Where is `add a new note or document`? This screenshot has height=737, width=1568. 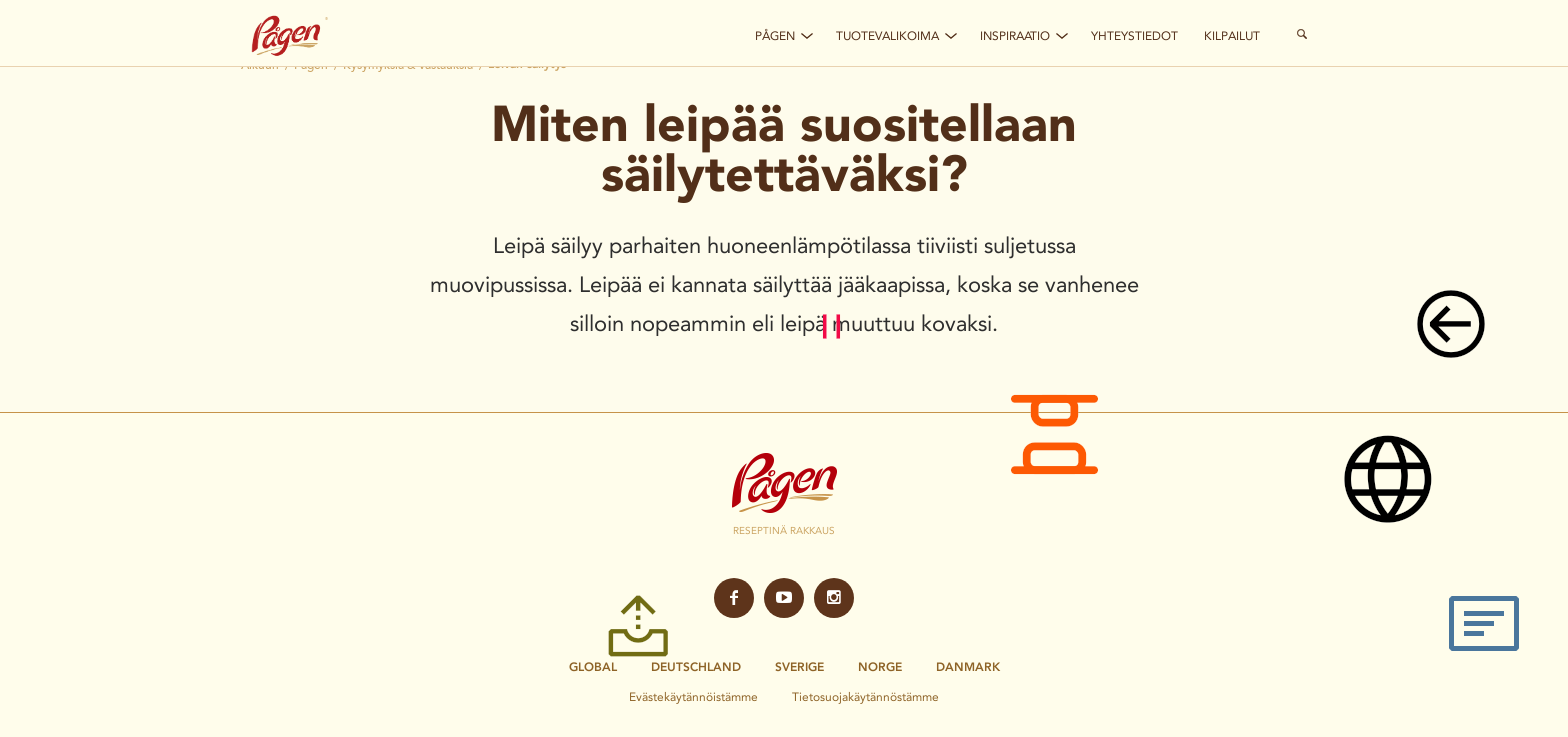
add a new note or document is located at coordinates (1484, 626).